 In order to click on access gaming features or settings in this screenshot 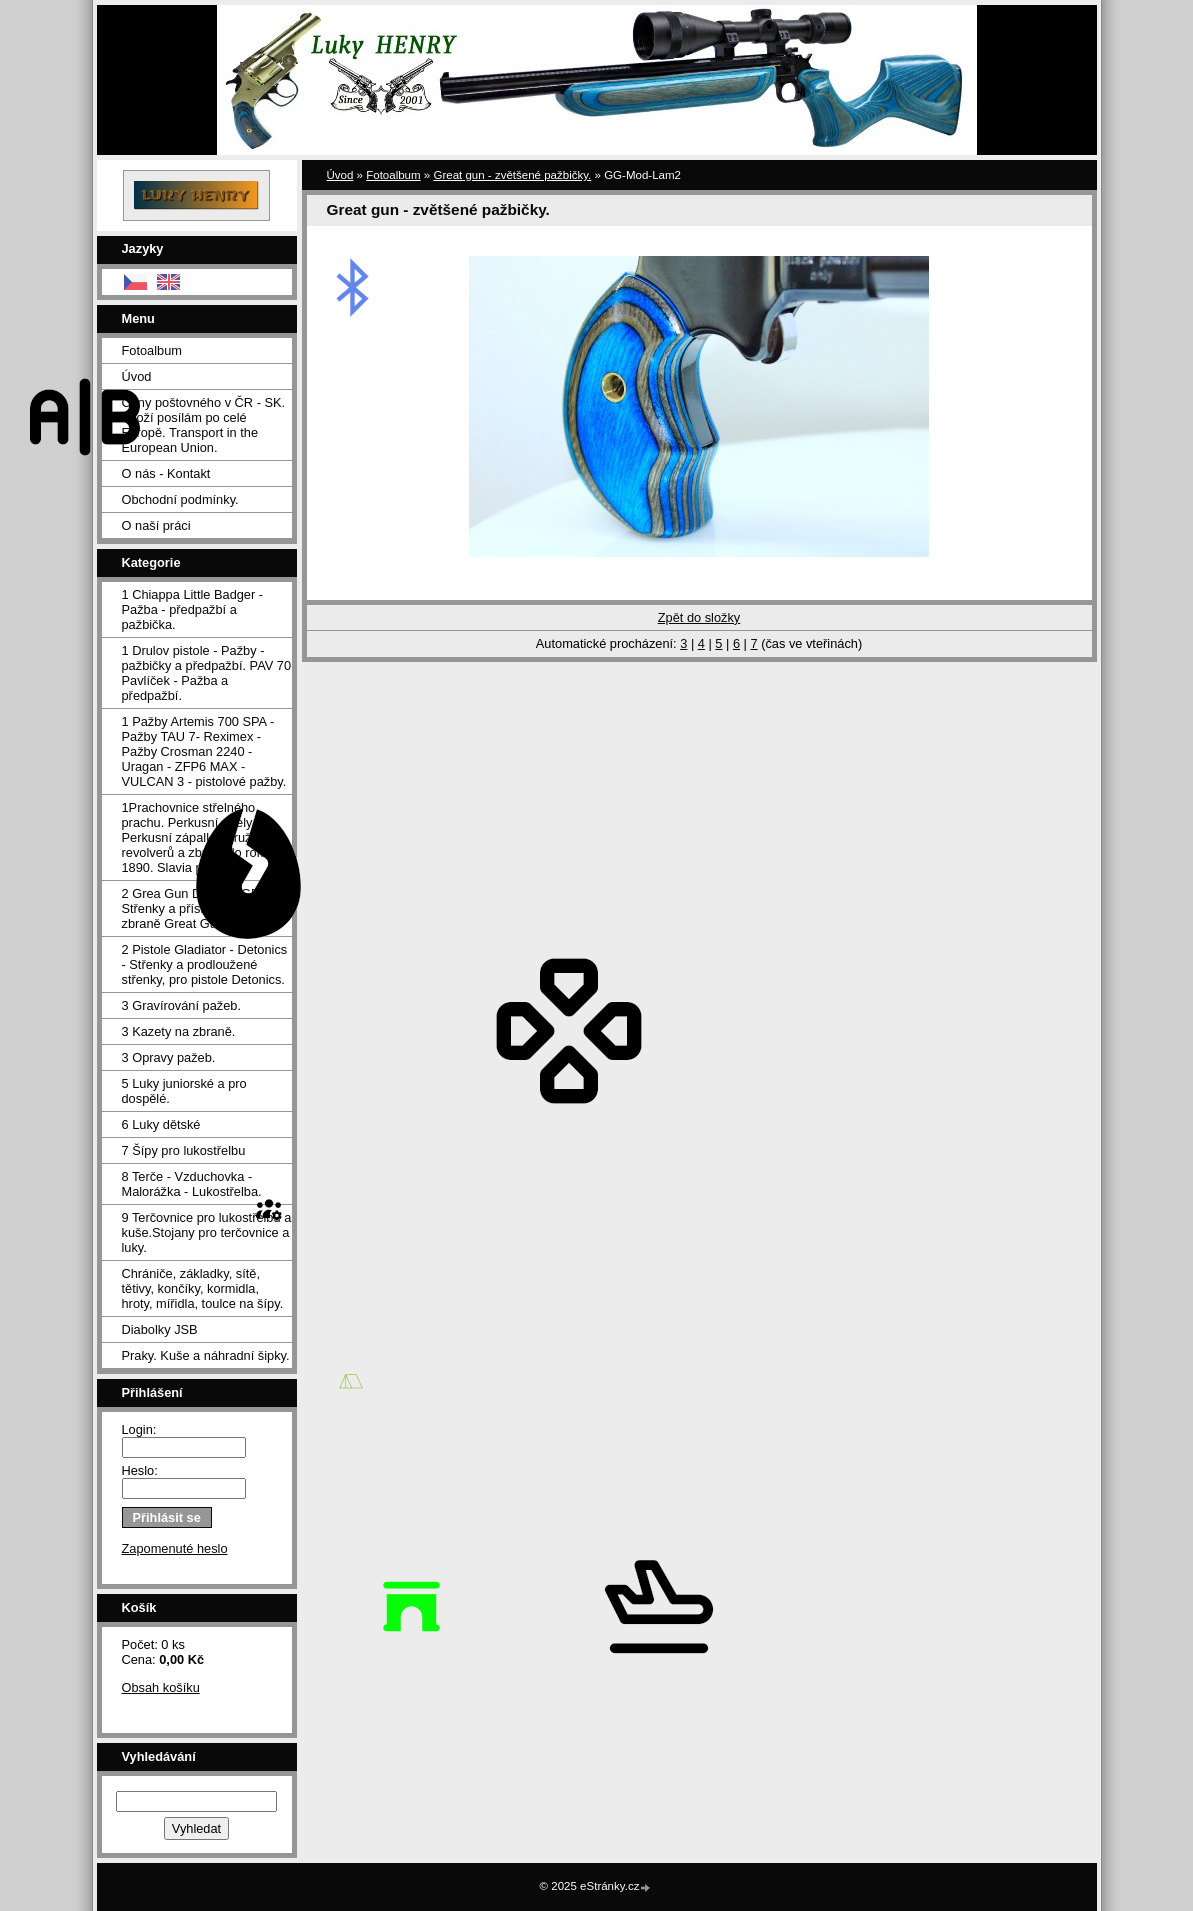, I will do `click(569, 1031)`.